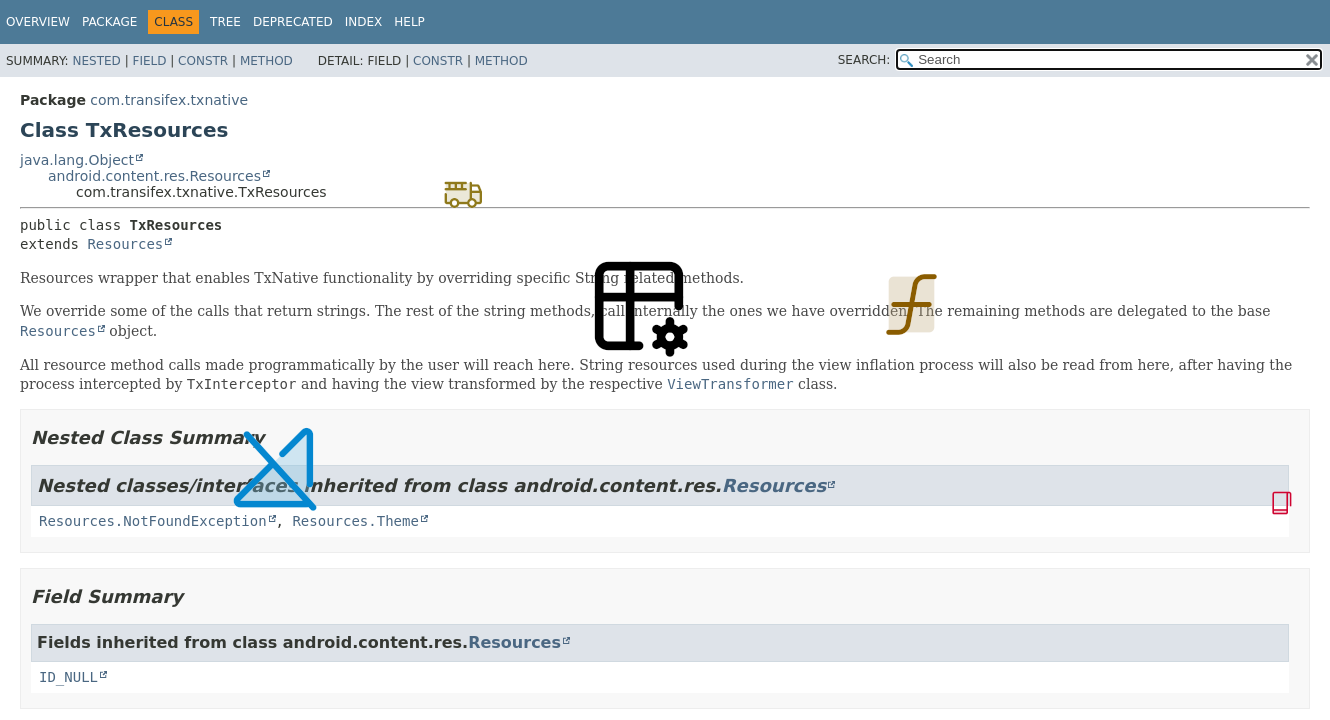 This screenshot has height=720, width=1330. I want to click on indicates towel or linen amenities available, so click(1281, 503).